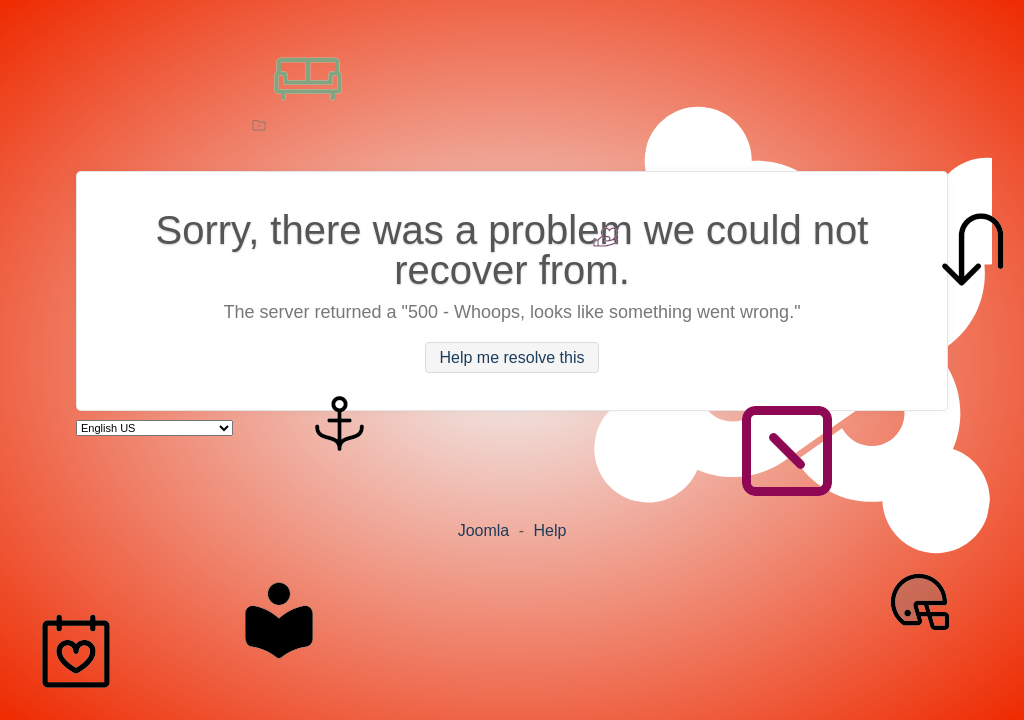  I want to click on view favorite or loved events, so click(76, 654).